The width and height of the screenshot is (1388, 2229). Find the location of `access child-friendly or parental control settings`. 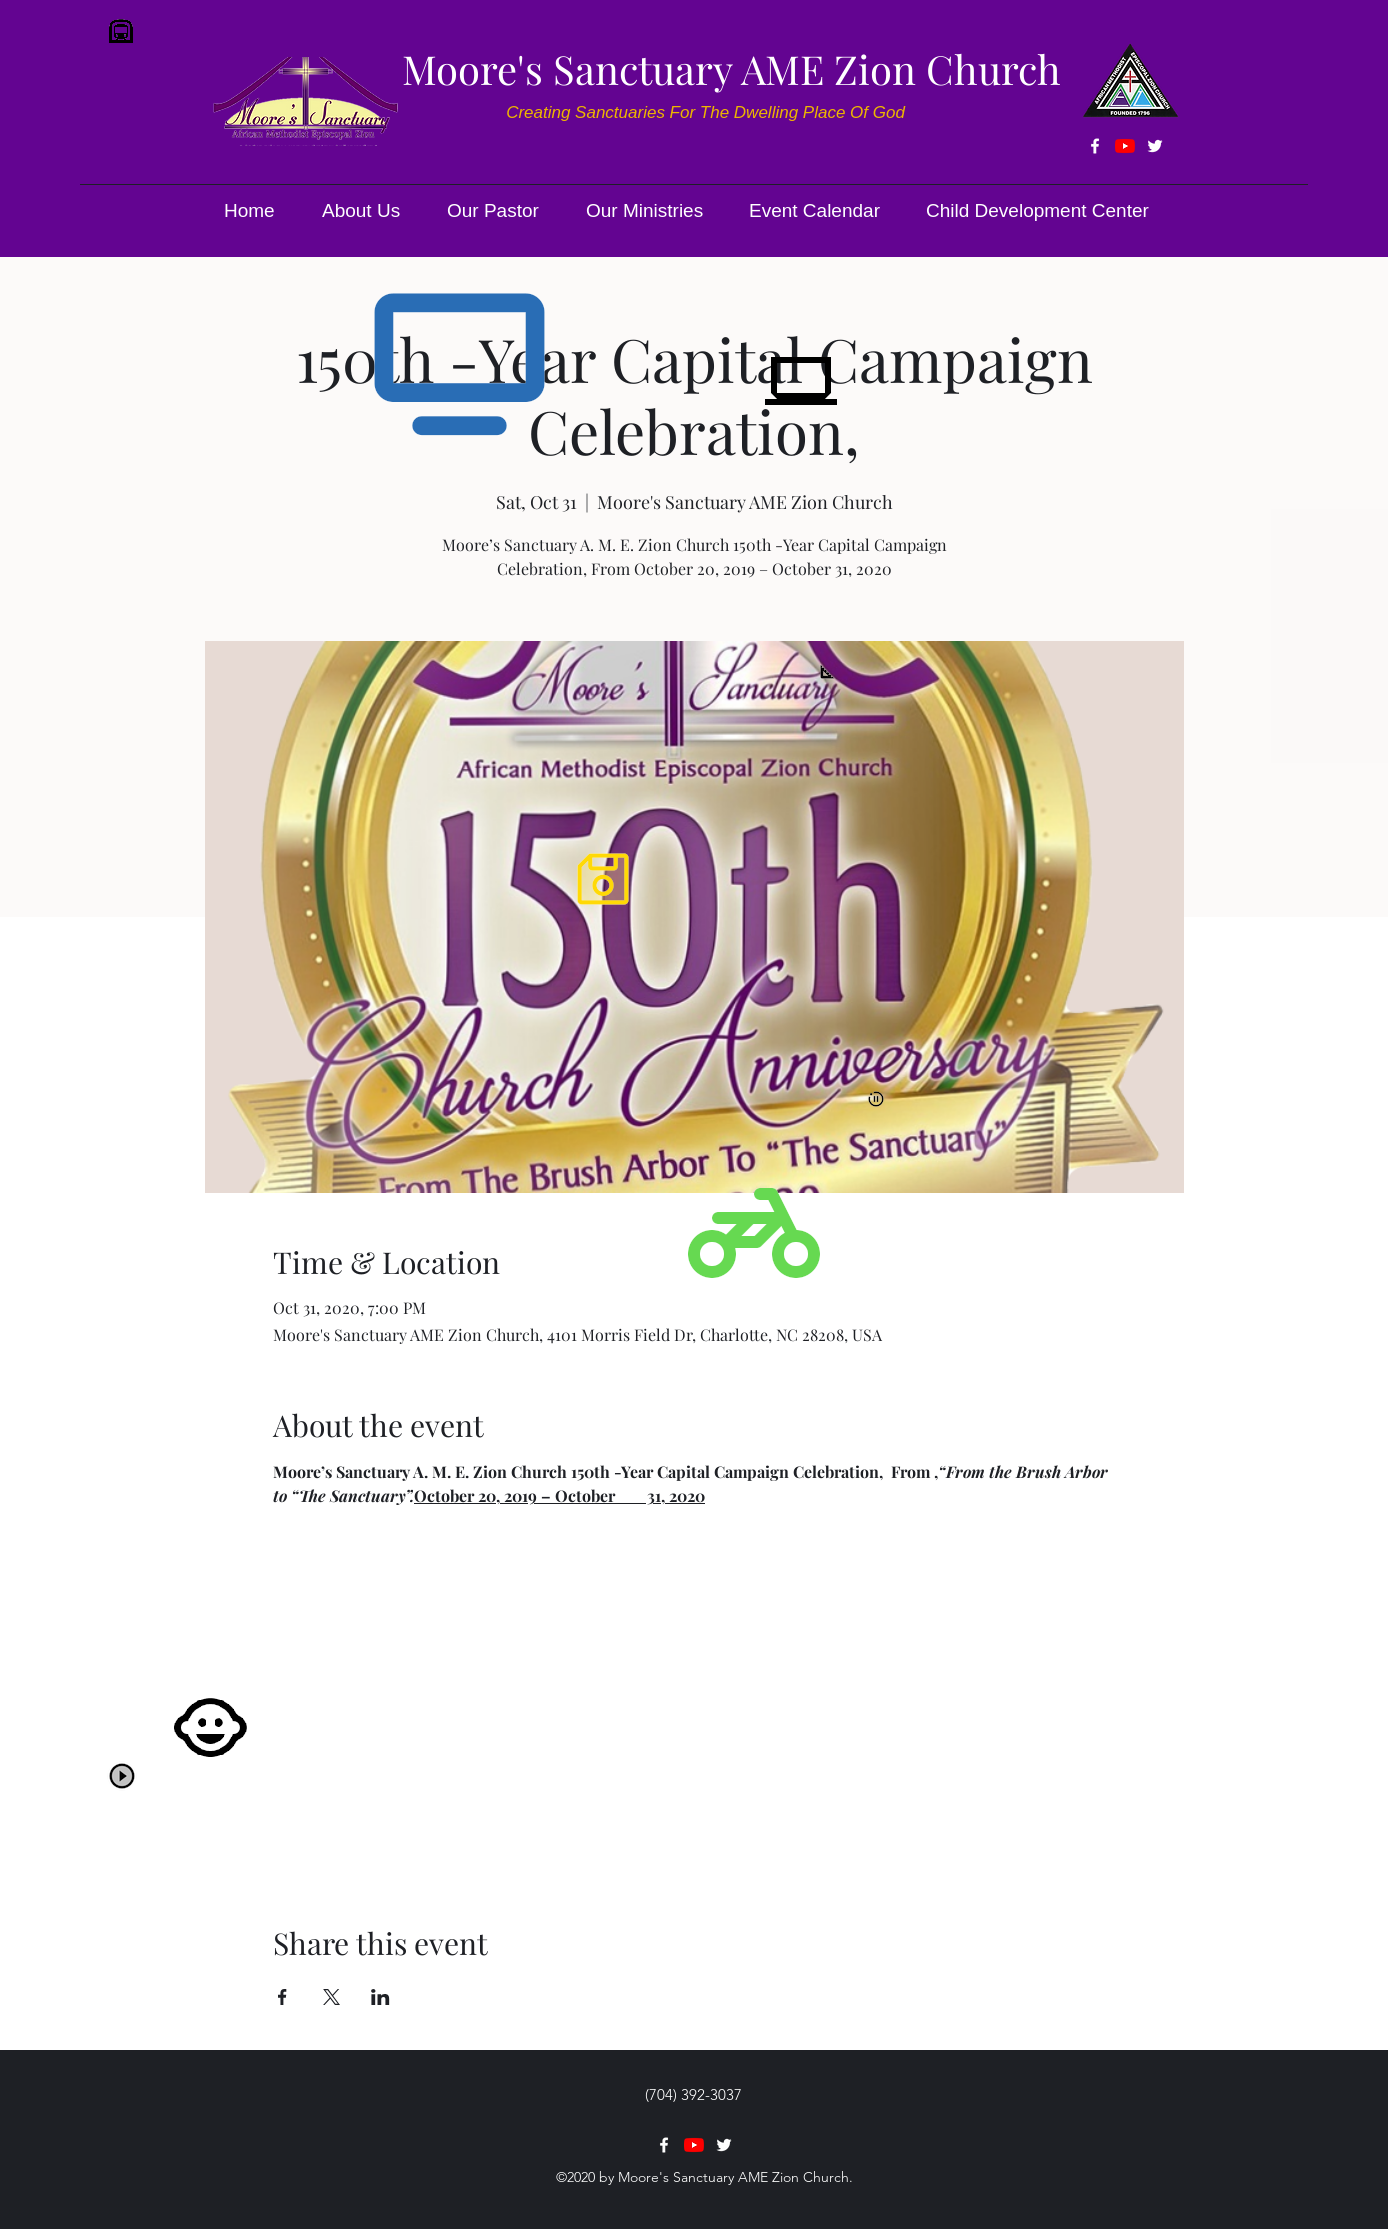

access child-friendly or parental control settings is located at coordinates (210, 1727).